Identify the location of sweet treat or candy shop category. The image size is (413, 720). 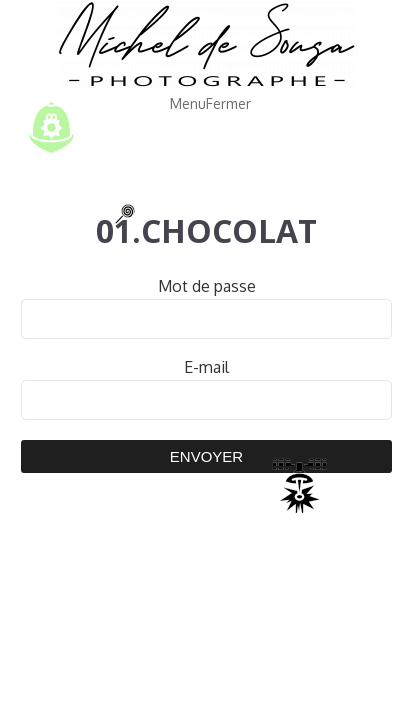
(125, 214).